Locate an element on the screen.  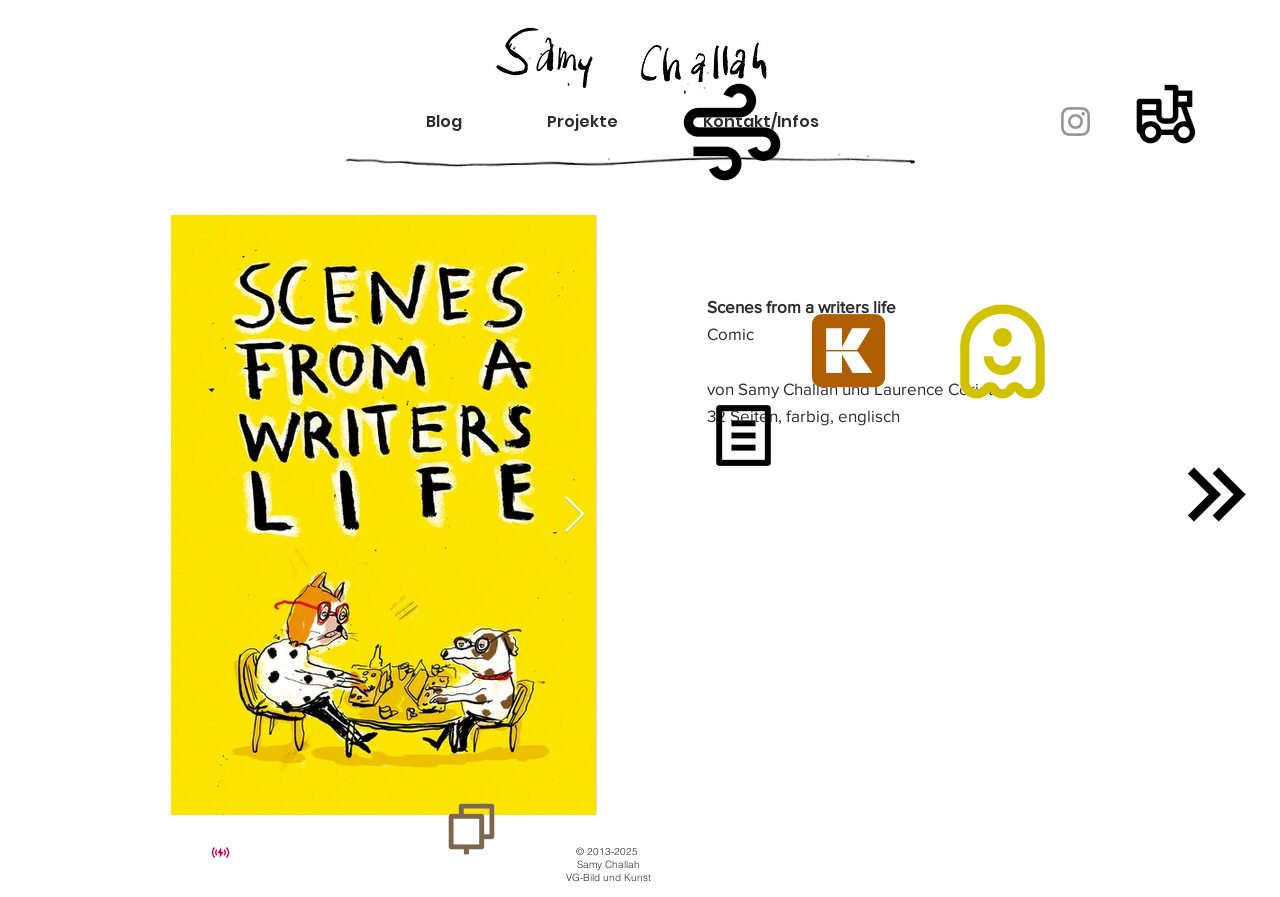
skip forward or advance to next item is located at coordinates (1214, 494).